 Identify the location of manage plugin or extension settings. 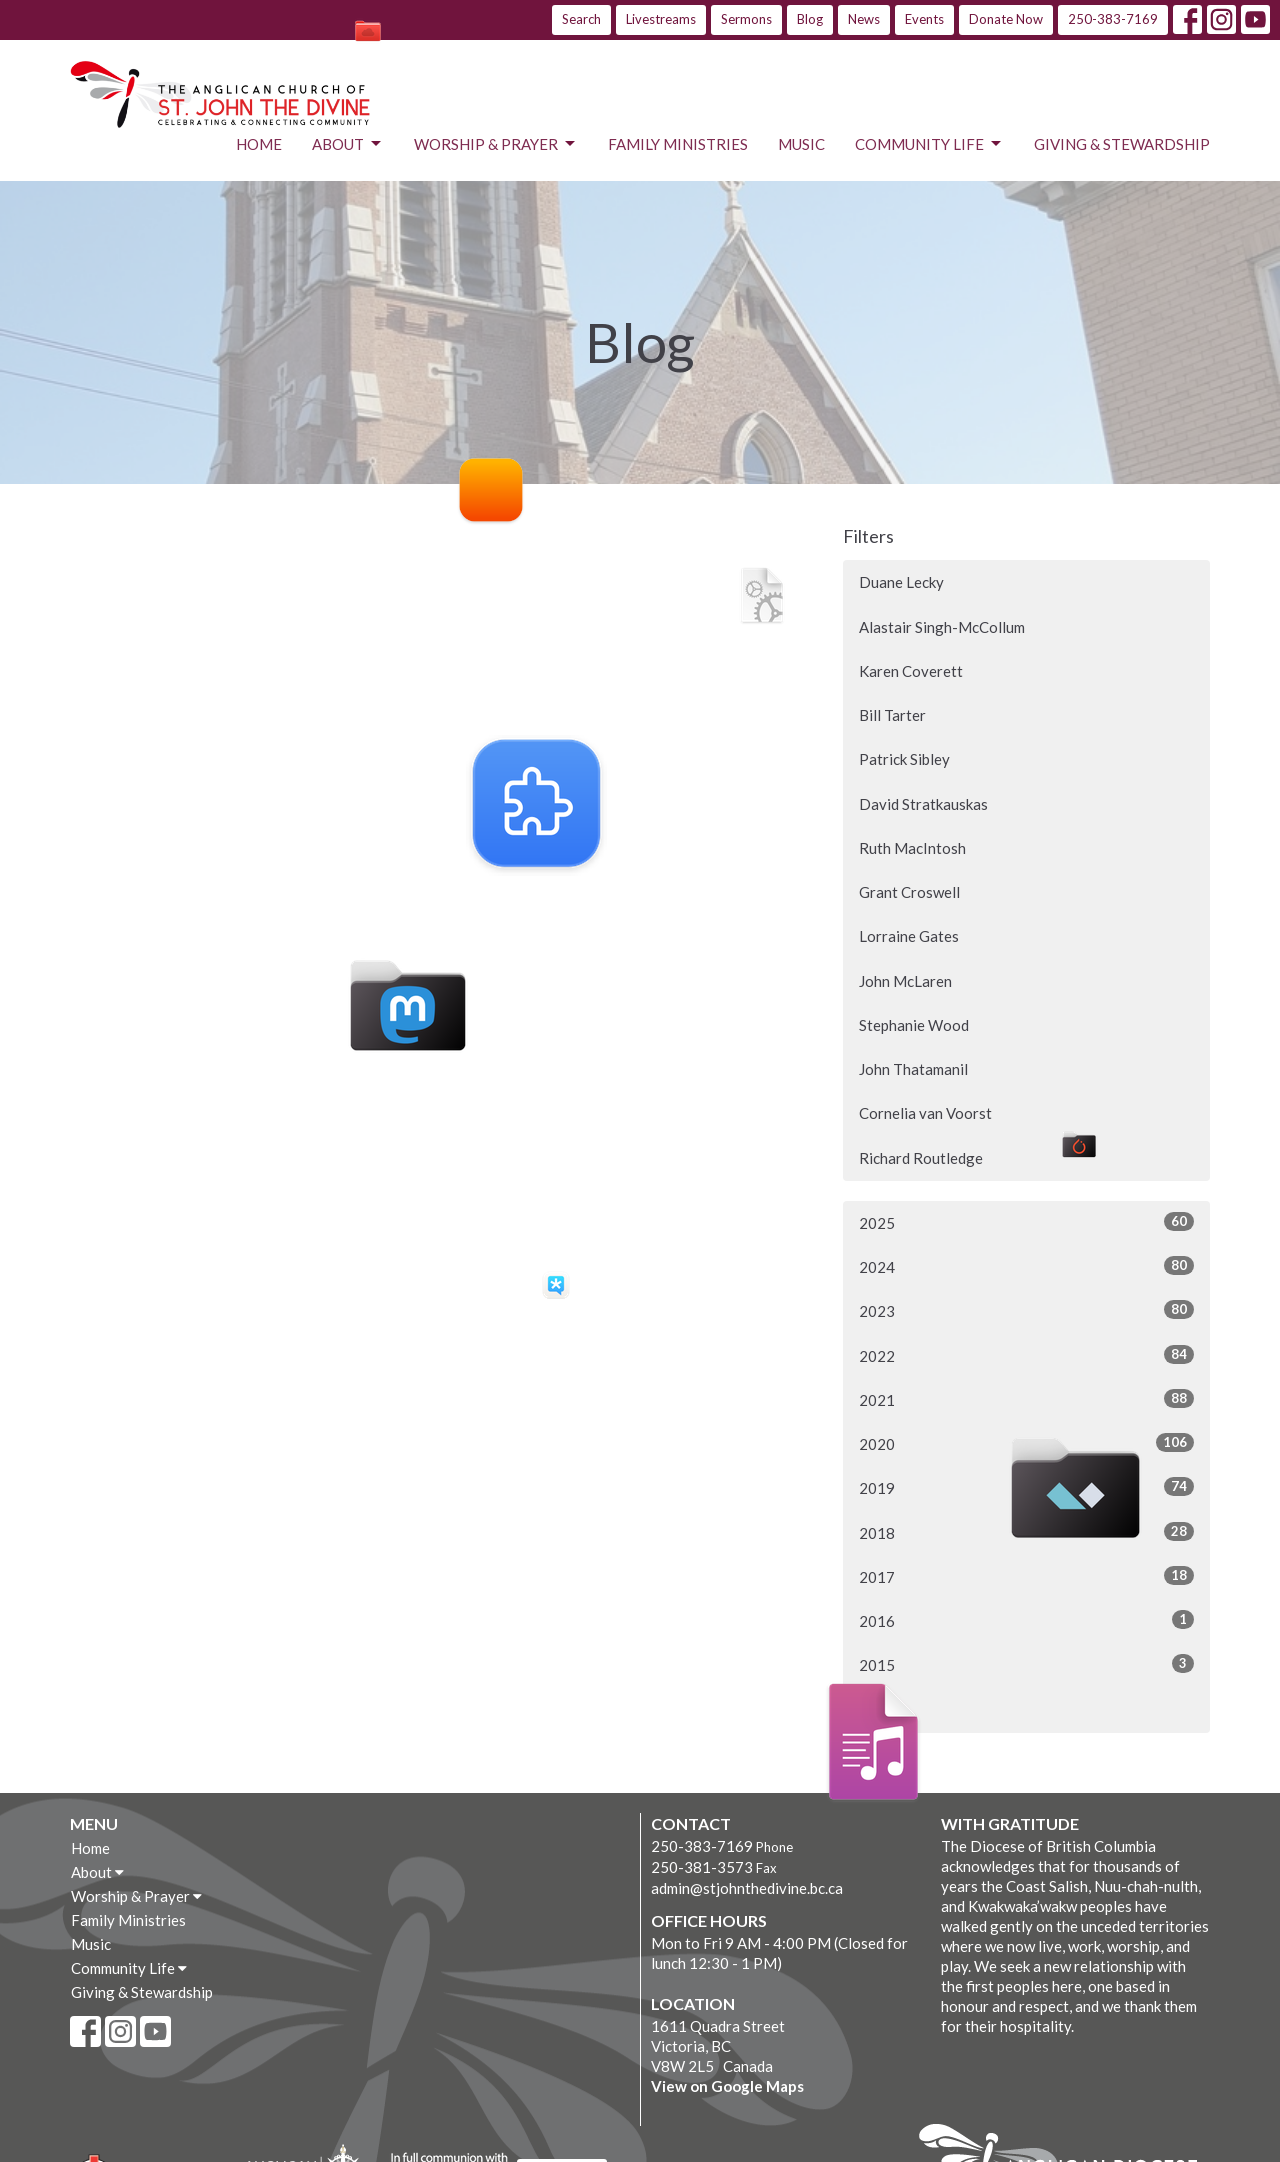
(536, 805).